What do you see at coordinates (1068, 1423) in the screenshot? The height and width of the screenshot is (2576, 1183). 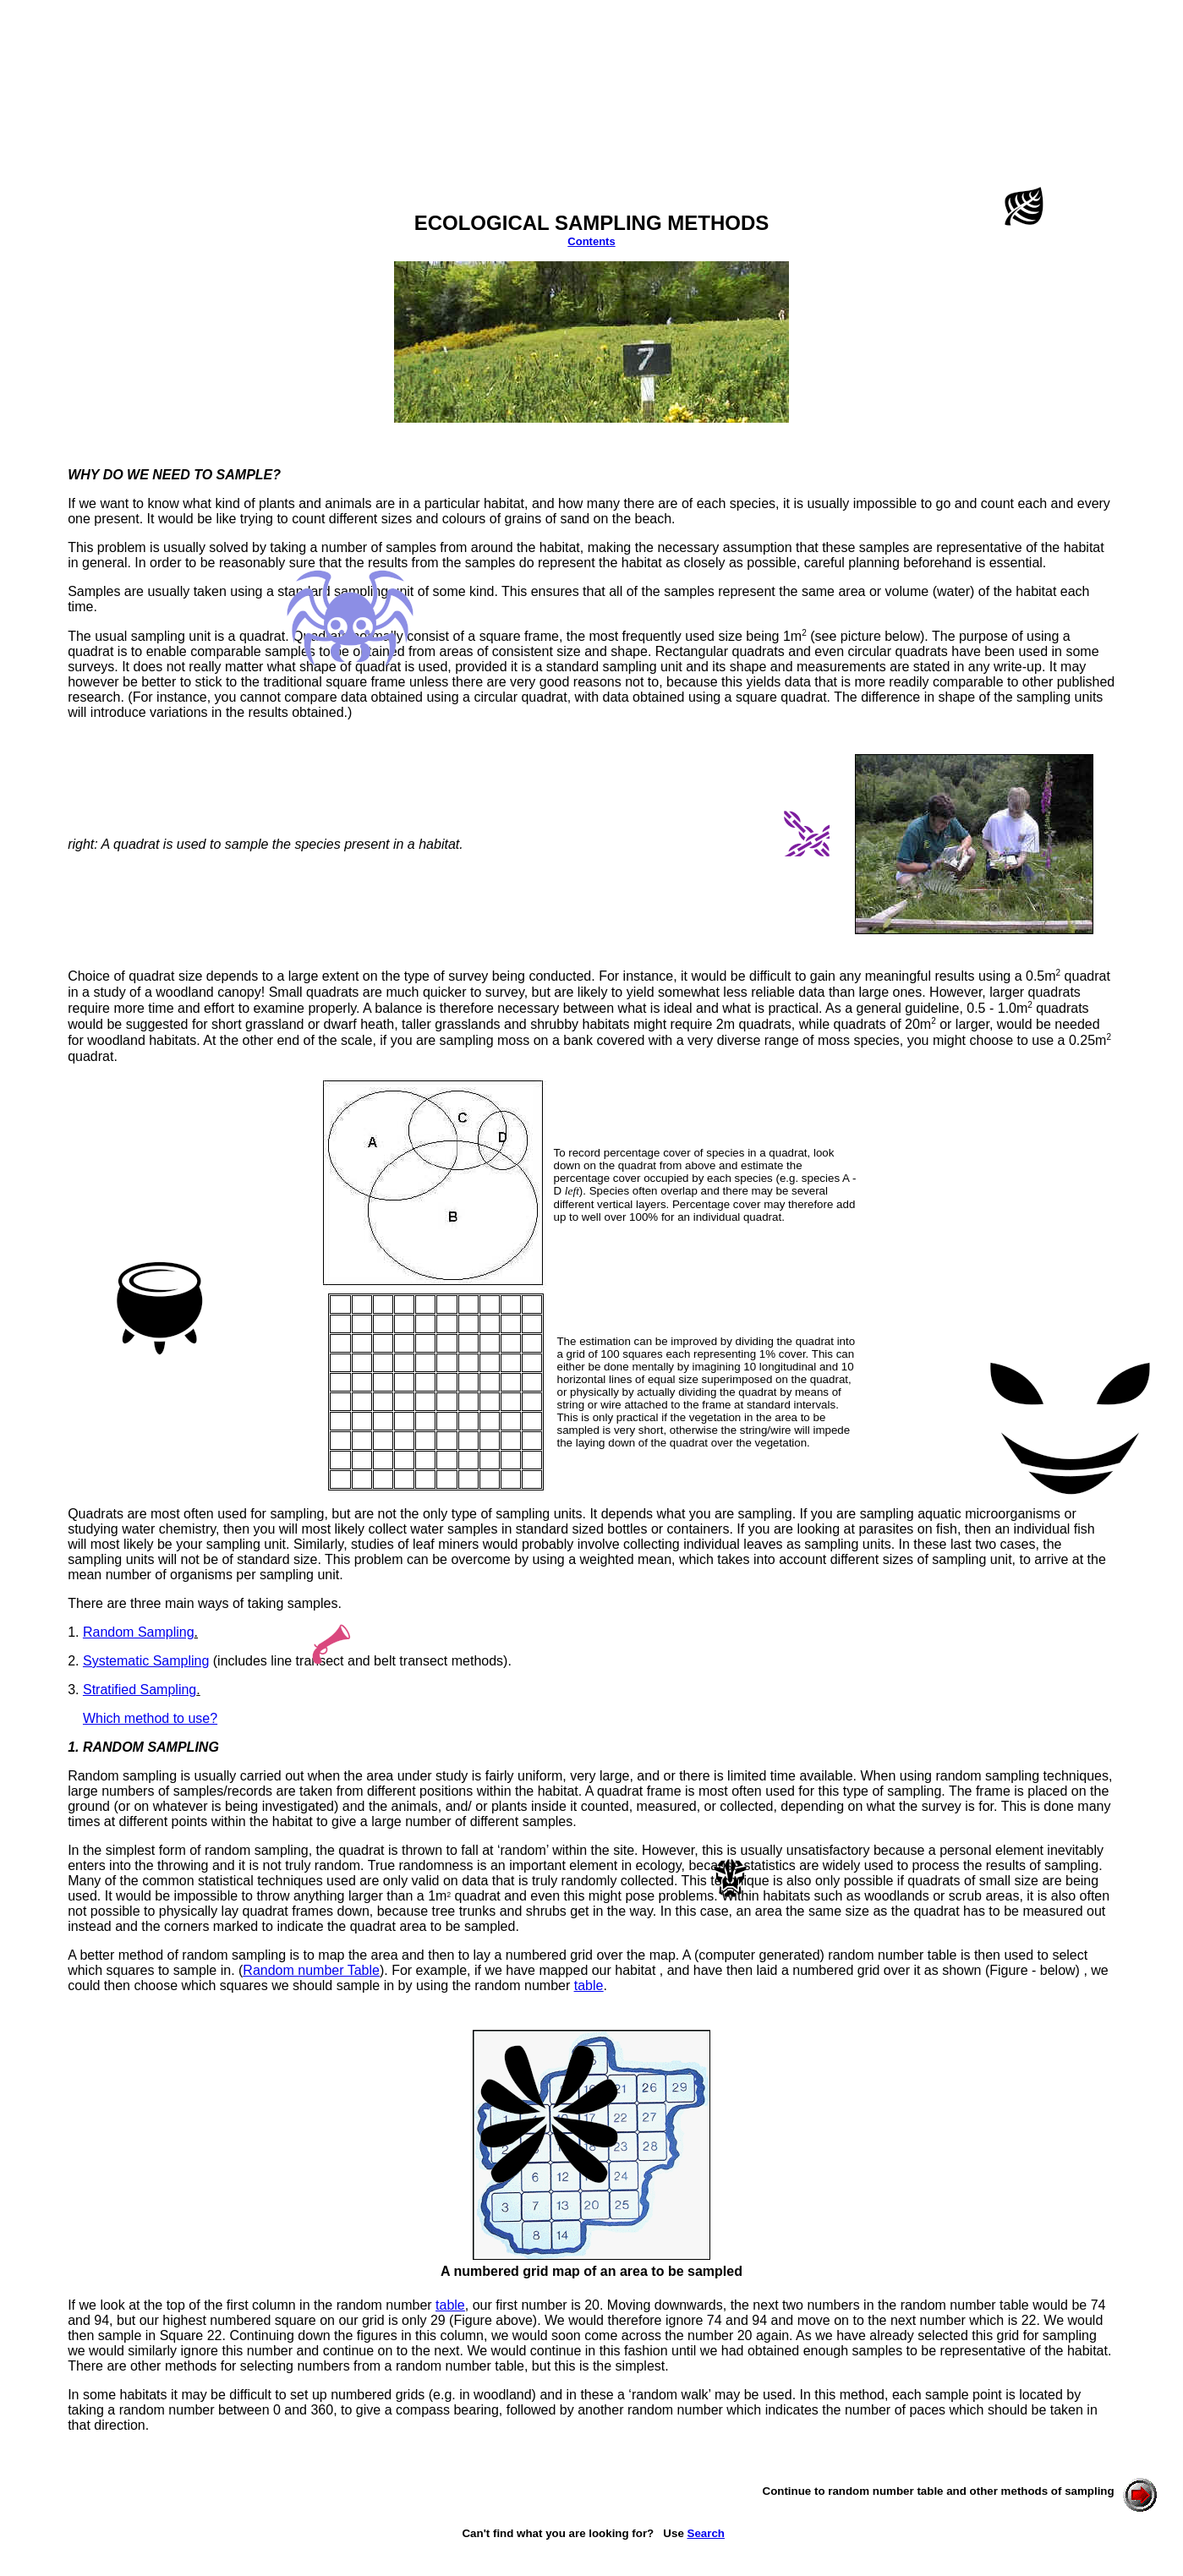 I see `indicates a mischievous or cunning character trait` at bounding box center [1068, 1423].